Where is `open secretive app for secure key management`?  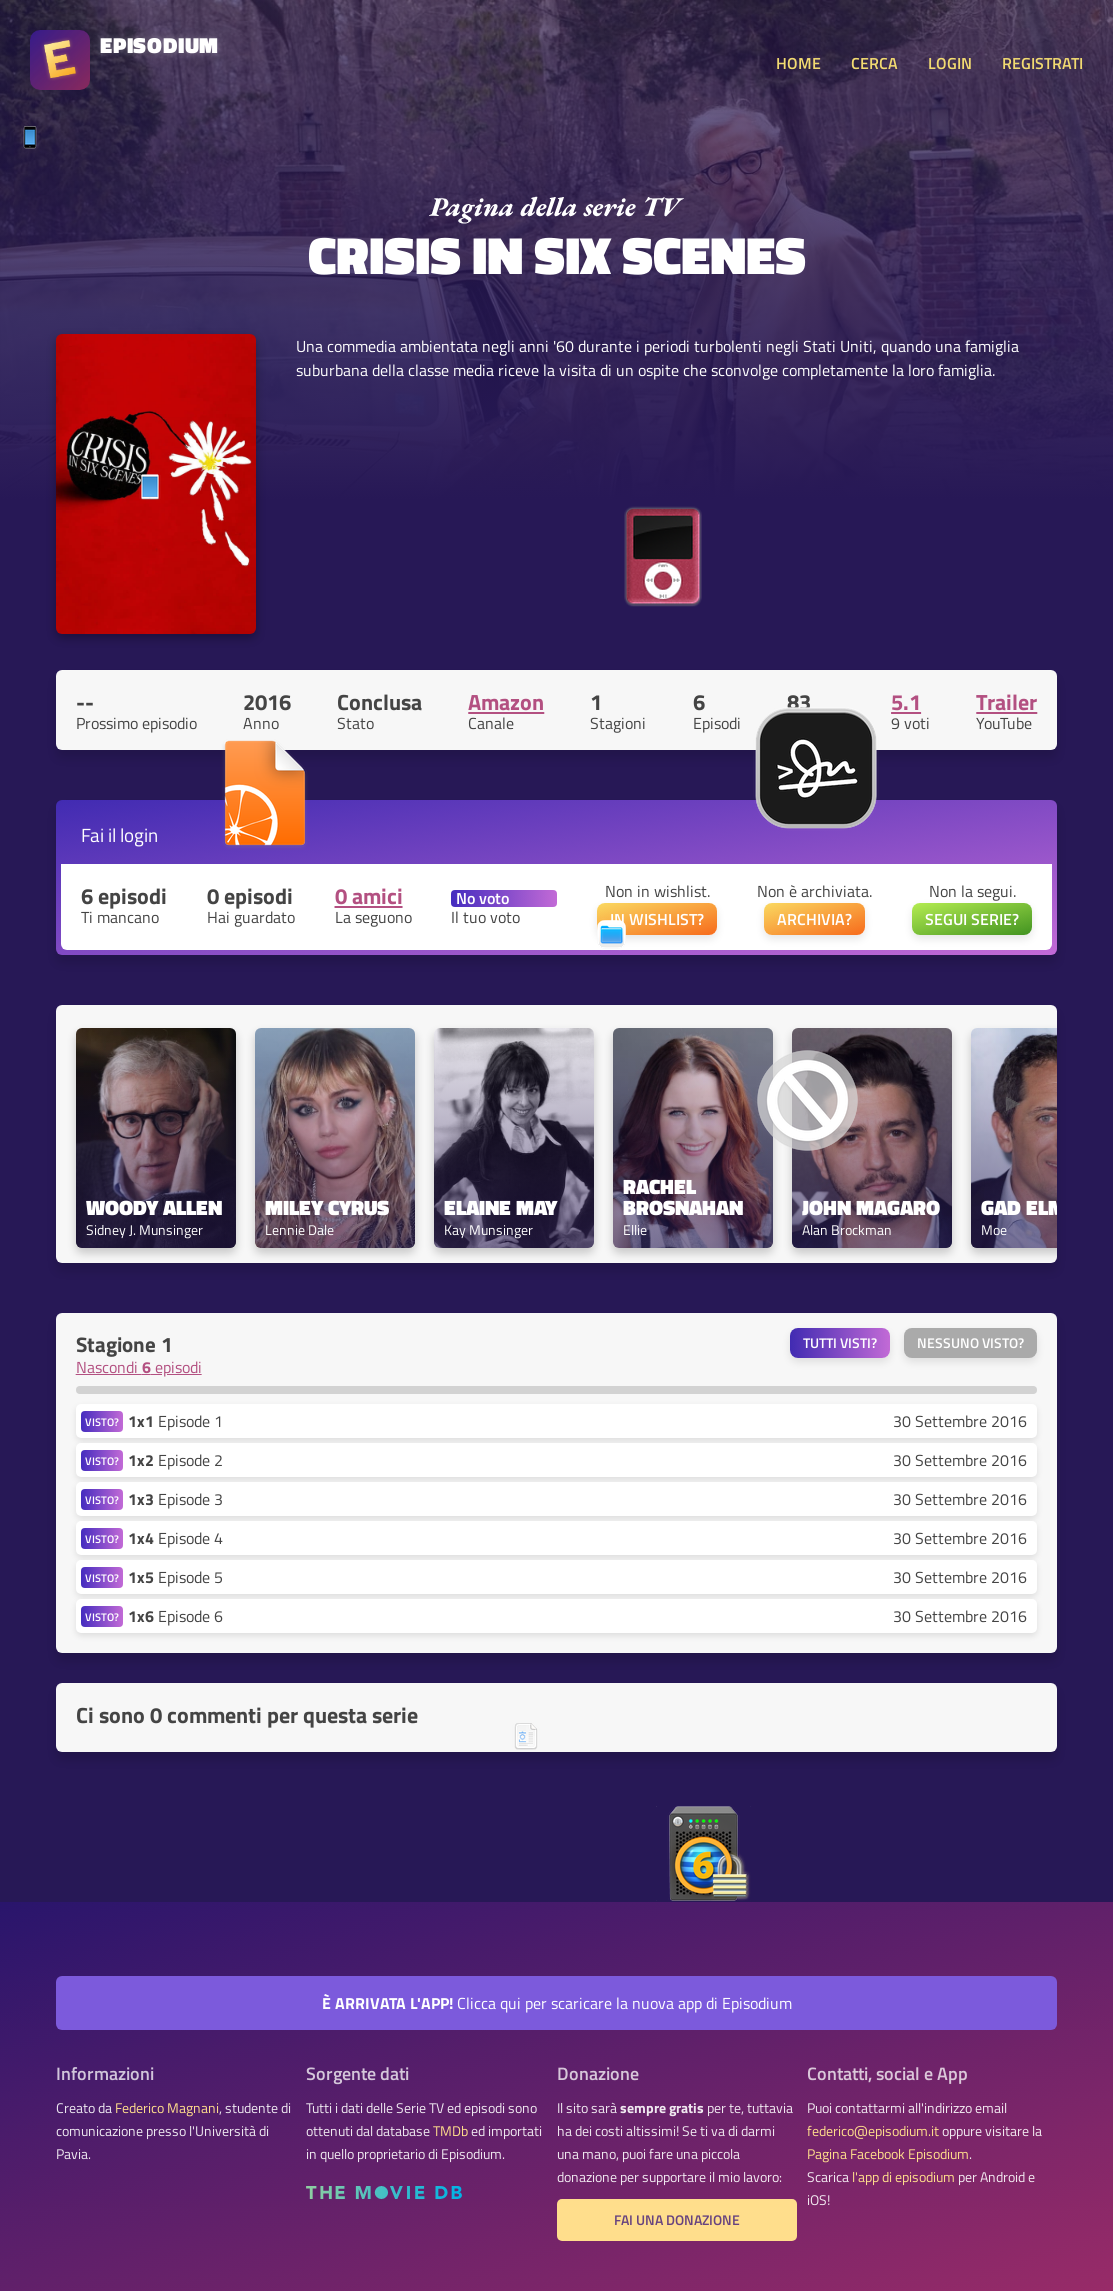 open secretive app for secure key management is located at coordinates (816, 768).